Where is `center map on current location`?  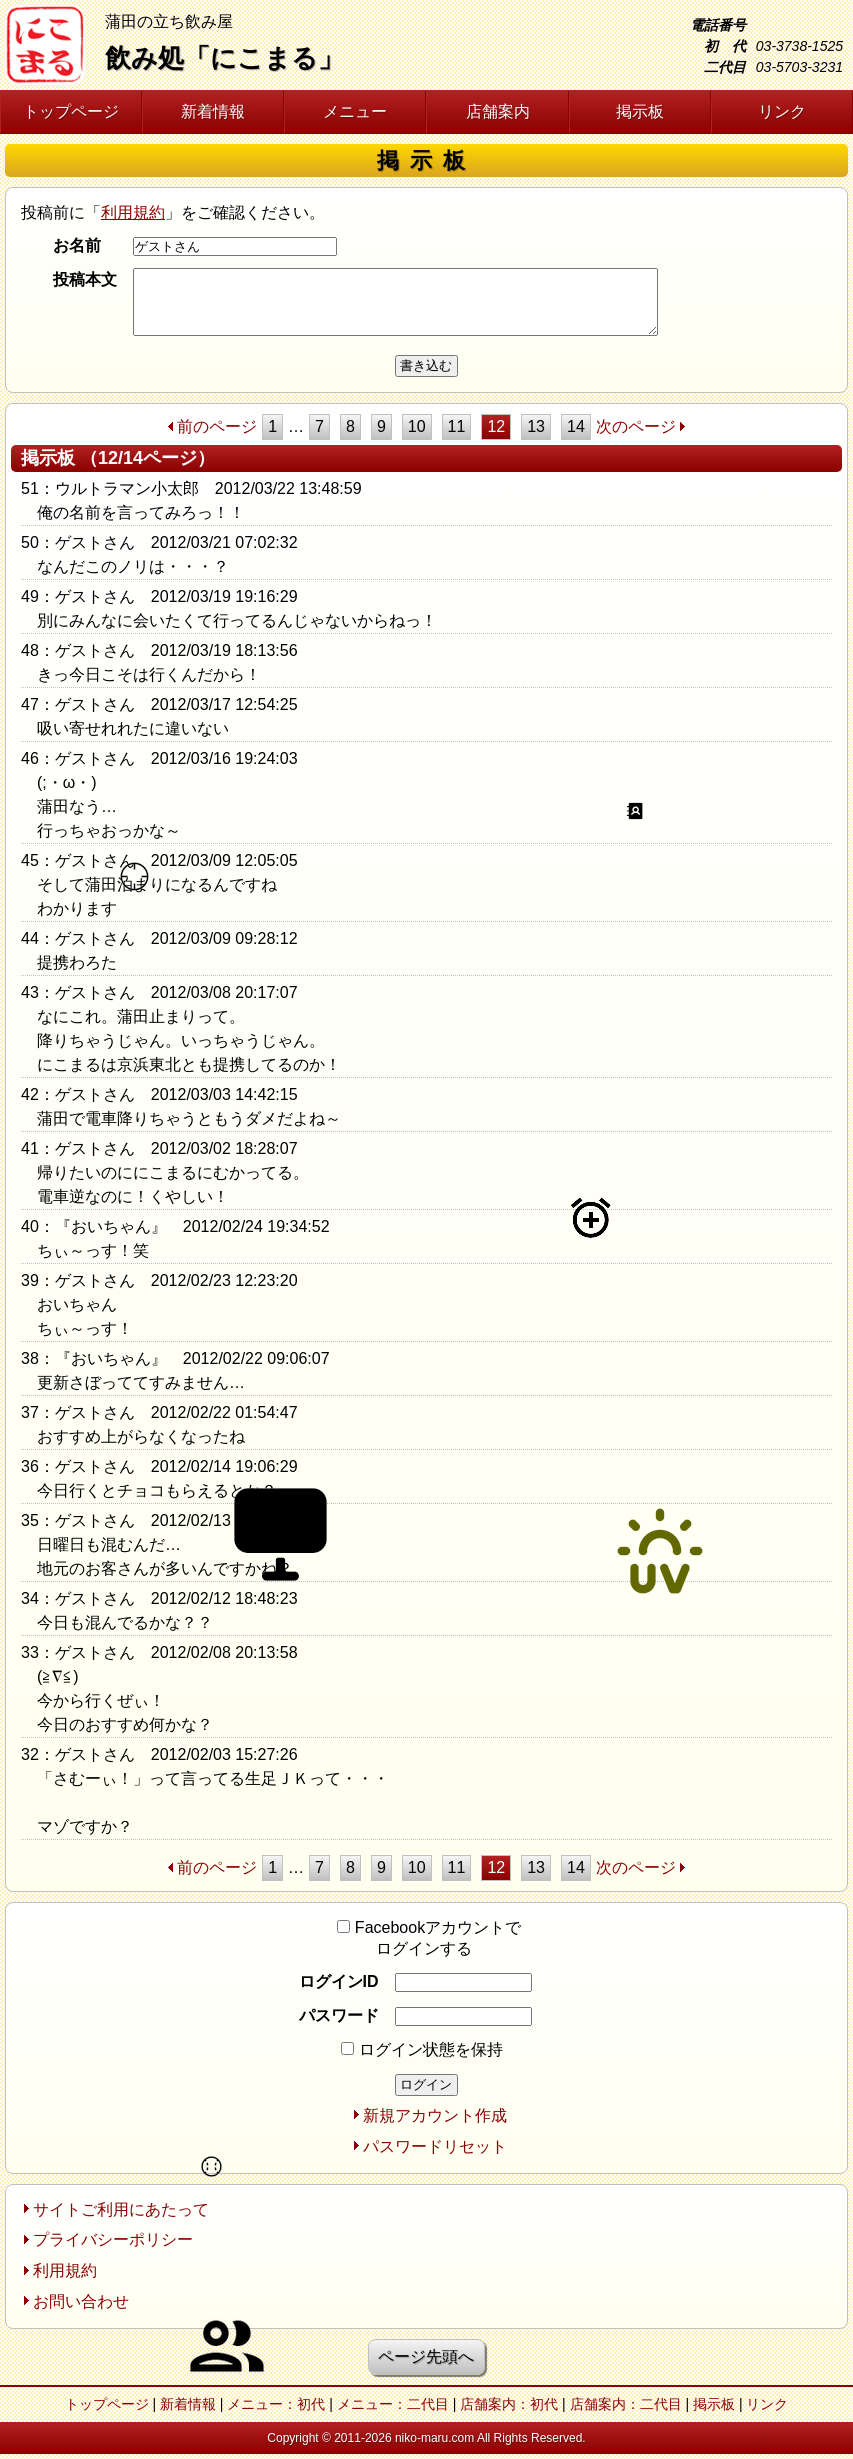 center map on current location is located at coordinates (134, 876).